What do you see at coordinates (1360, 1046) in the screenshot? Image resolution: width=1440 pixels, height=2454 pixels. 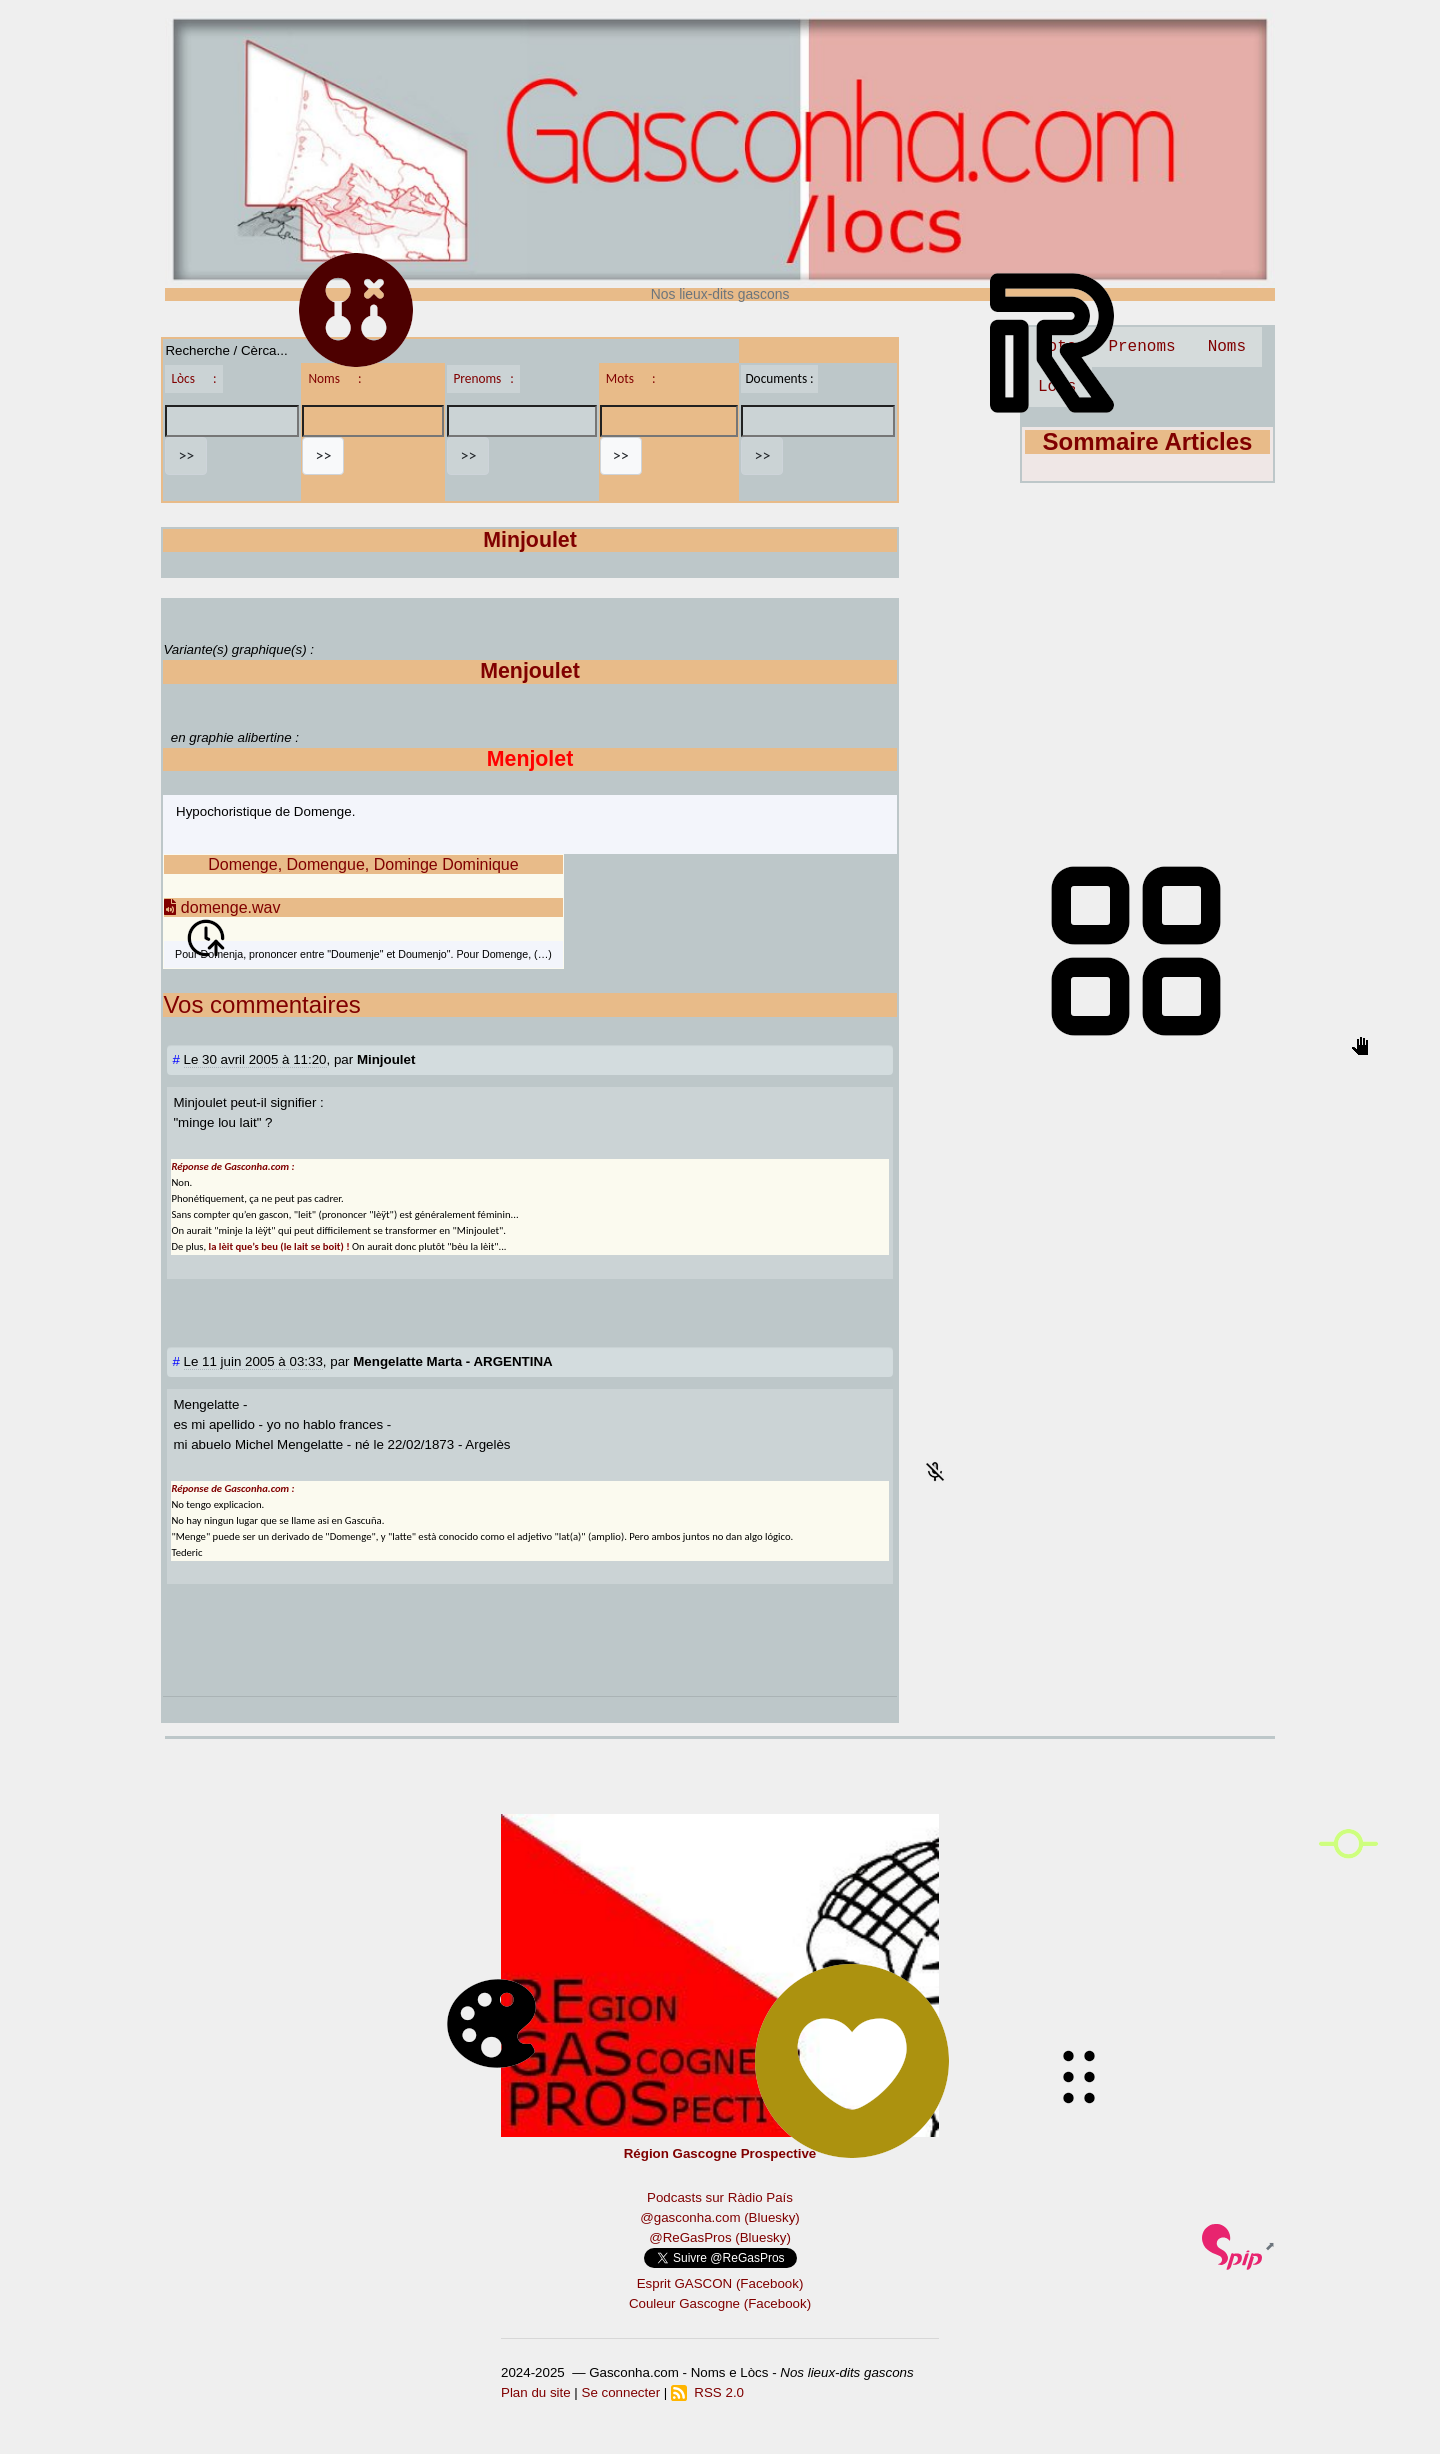 I see `stop or pause an action` at bounding box center [1360, 1046].